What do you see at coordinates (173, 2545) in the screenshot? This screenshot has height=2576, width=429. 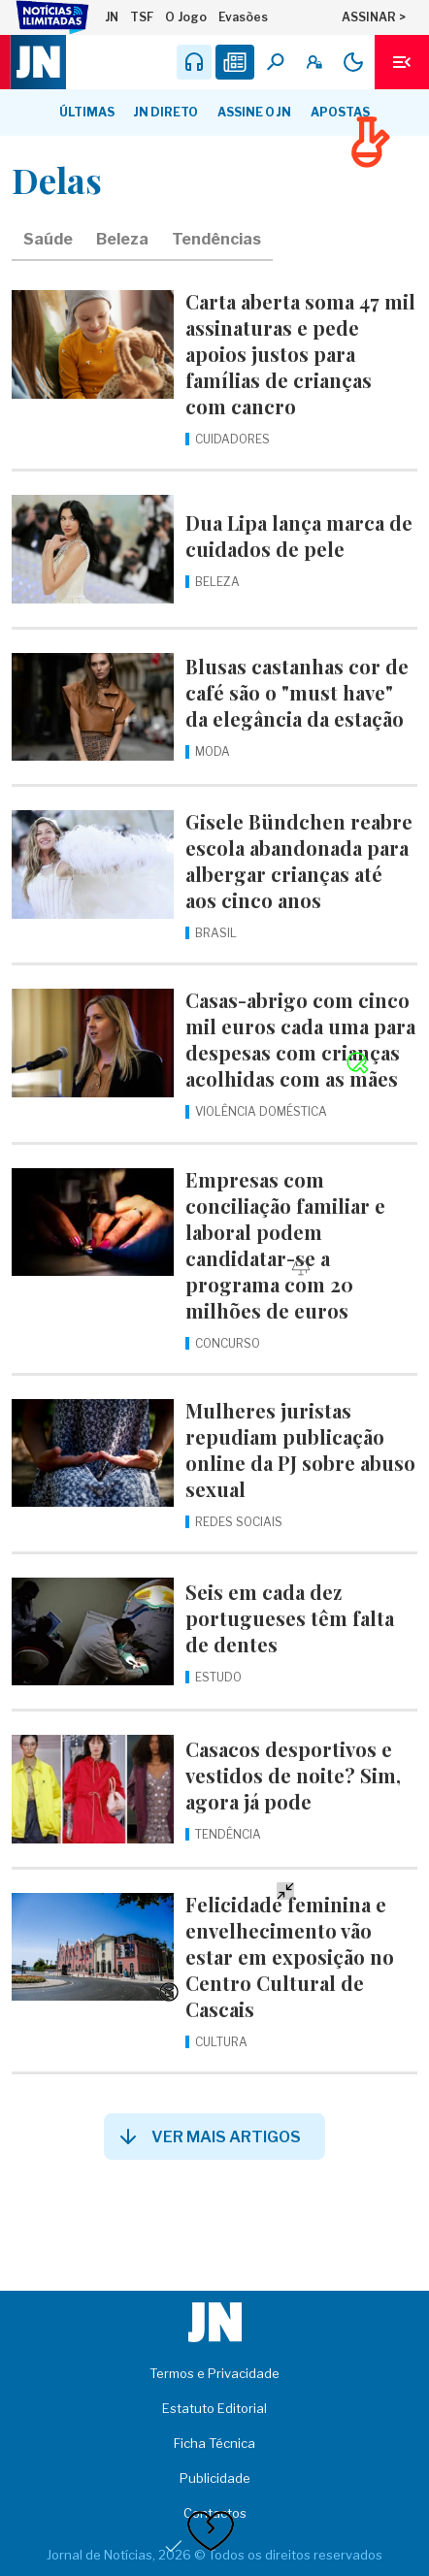 I see `confirm or complete an action` at bounding box center [173, 2545].